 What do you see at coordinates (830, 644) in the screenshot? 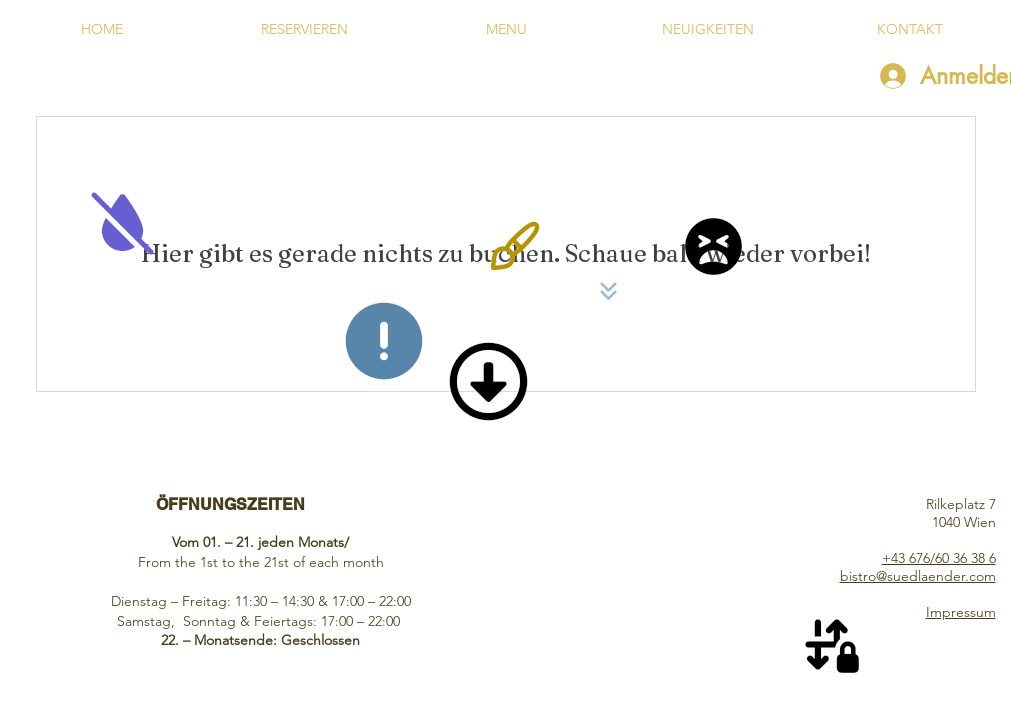
I see `data sync is locked or disabled` at bounding box center [830, 644].